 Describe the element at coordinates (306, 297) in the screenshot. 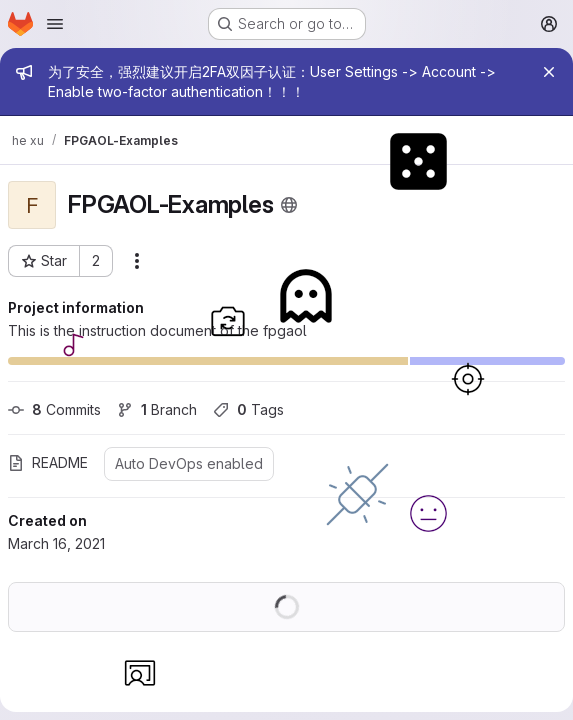

I see `enable ghost mode or incognito browsing` at that location.